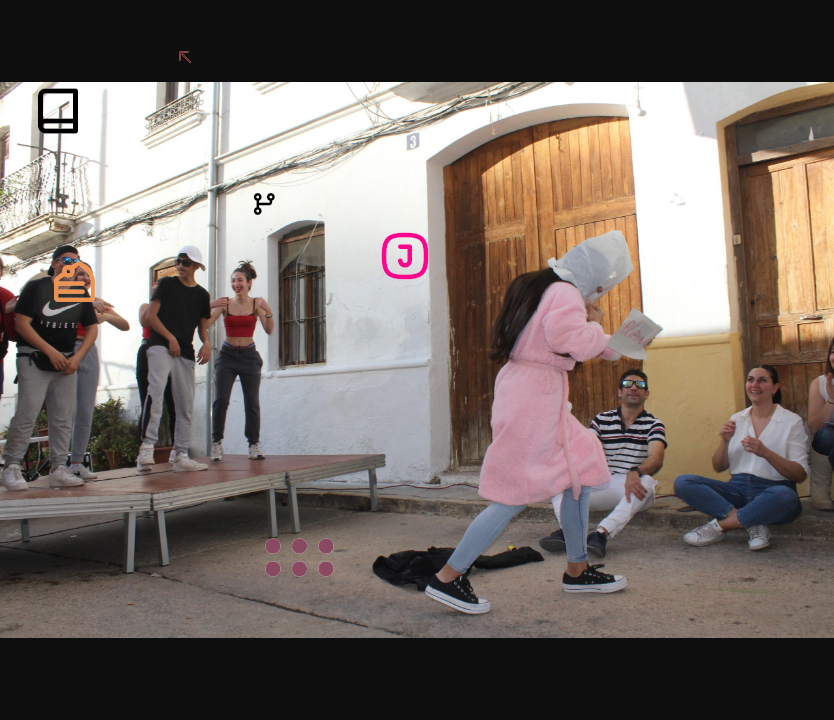 The image size is (834, 720). I want to click on represents an app or service starting with the letter "j", so click(405, 256).